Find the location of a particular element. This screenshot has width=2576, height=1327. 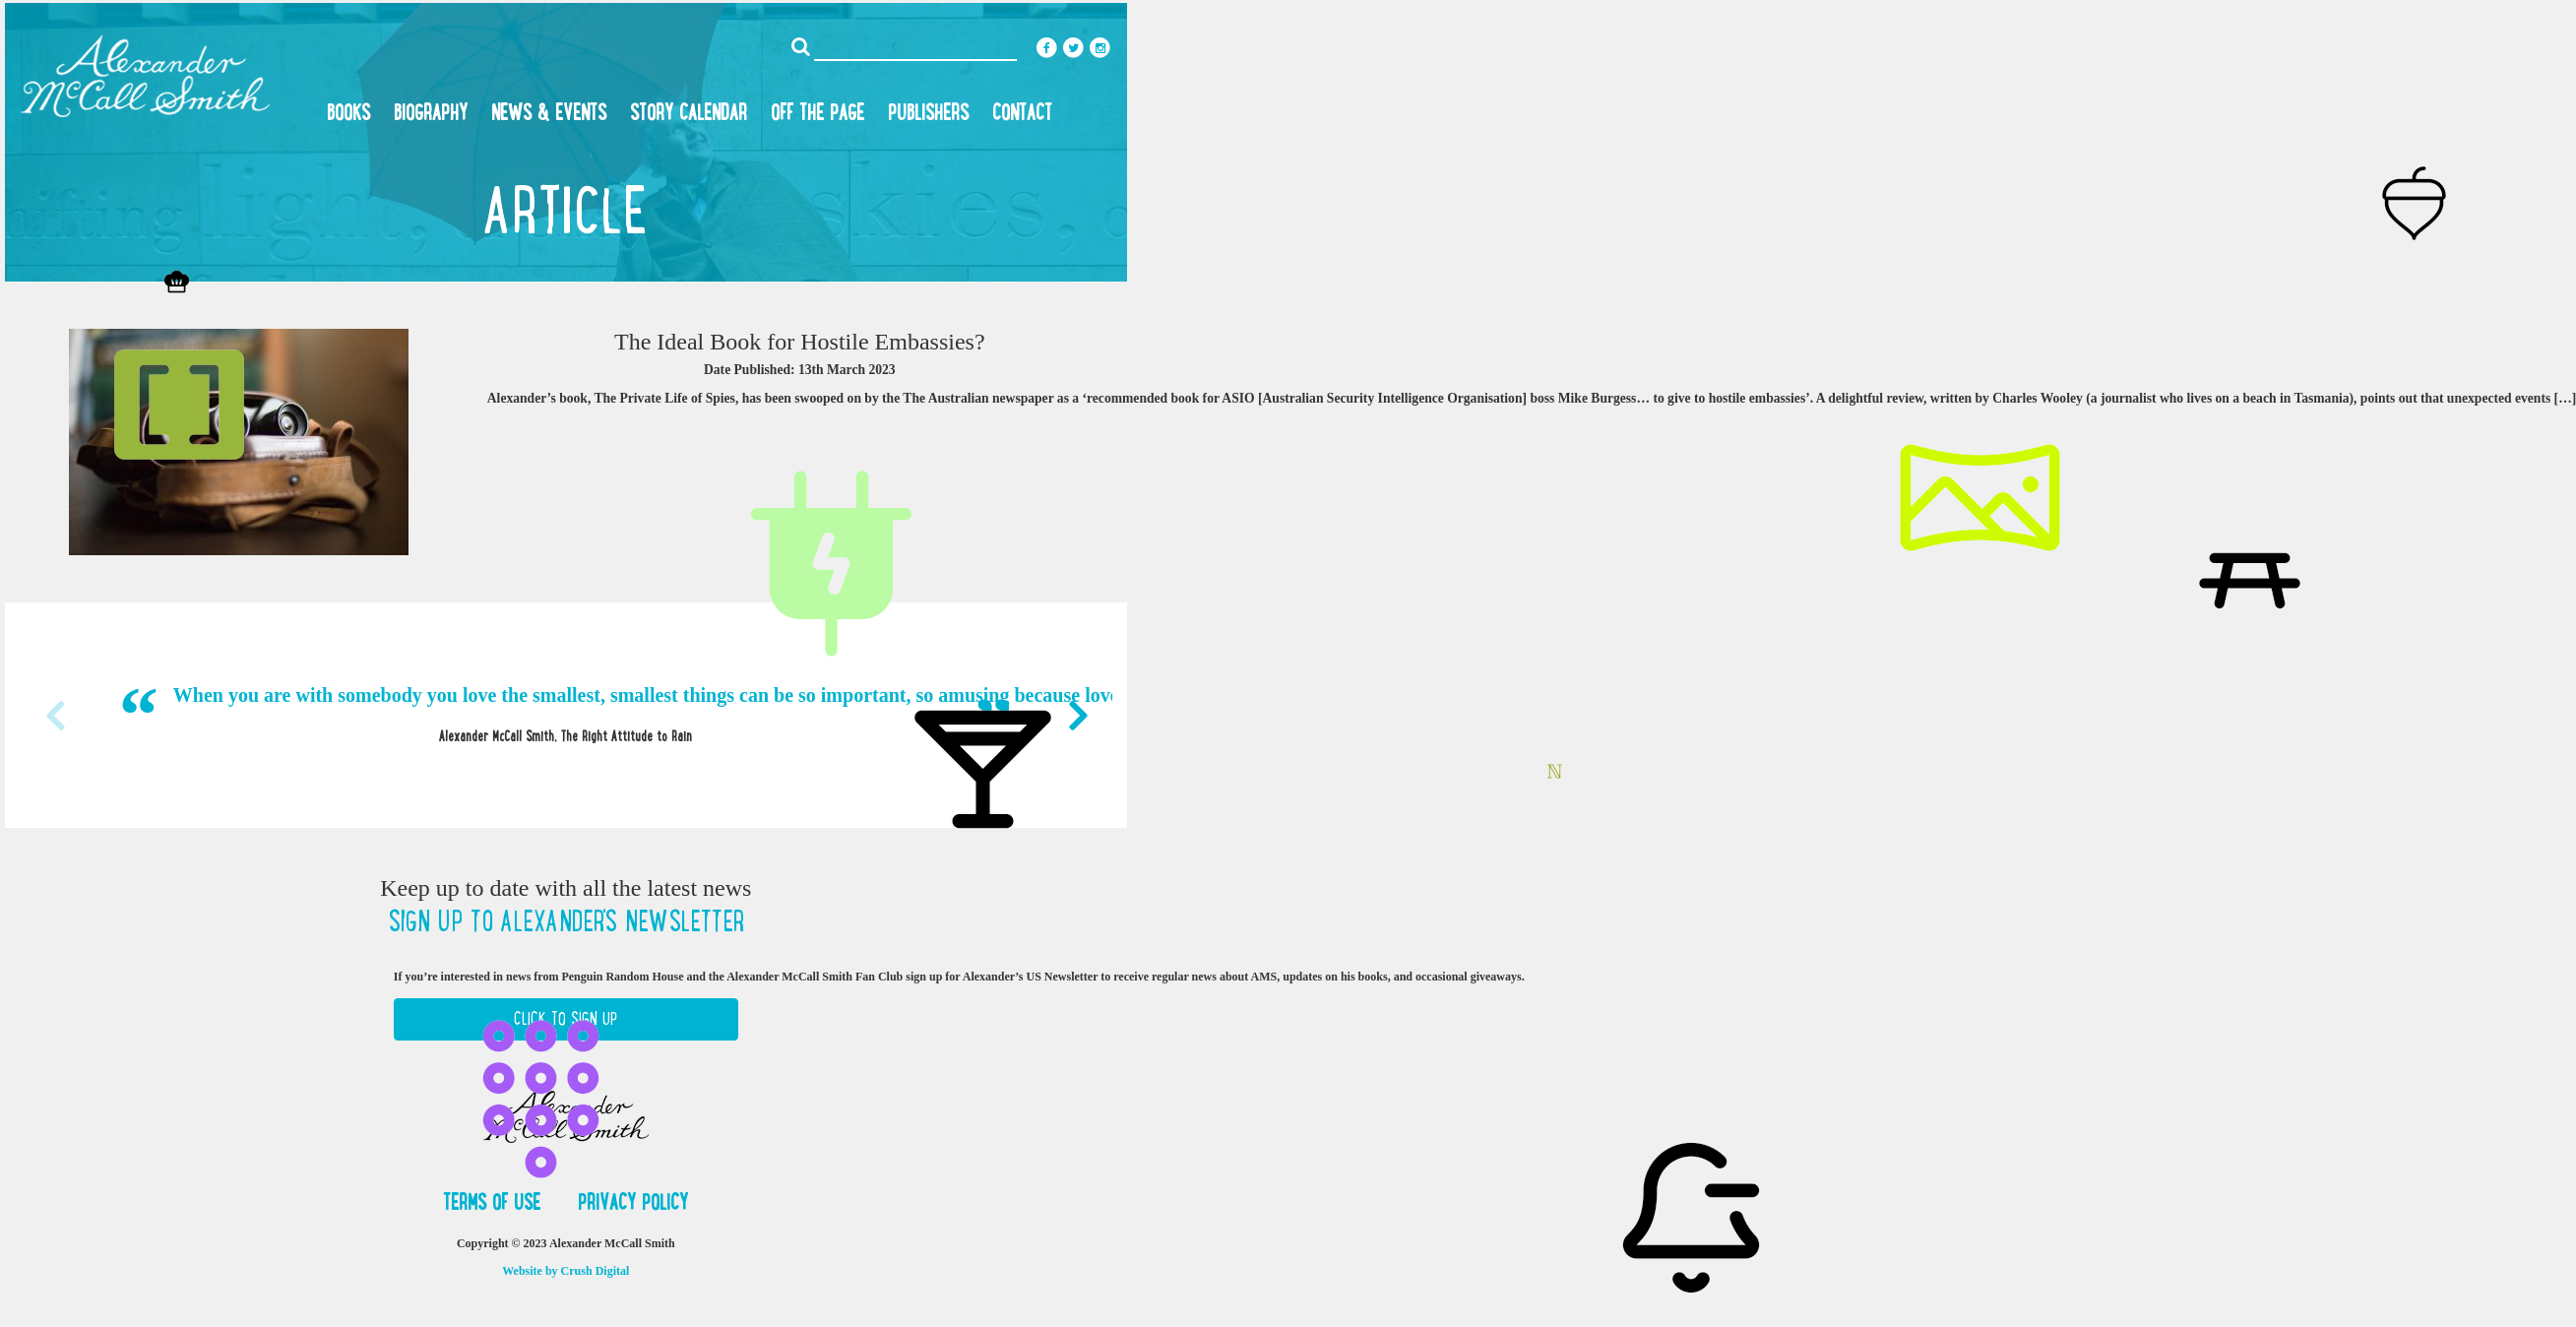

open the phone dialer is located at coordinates (540, 1099).